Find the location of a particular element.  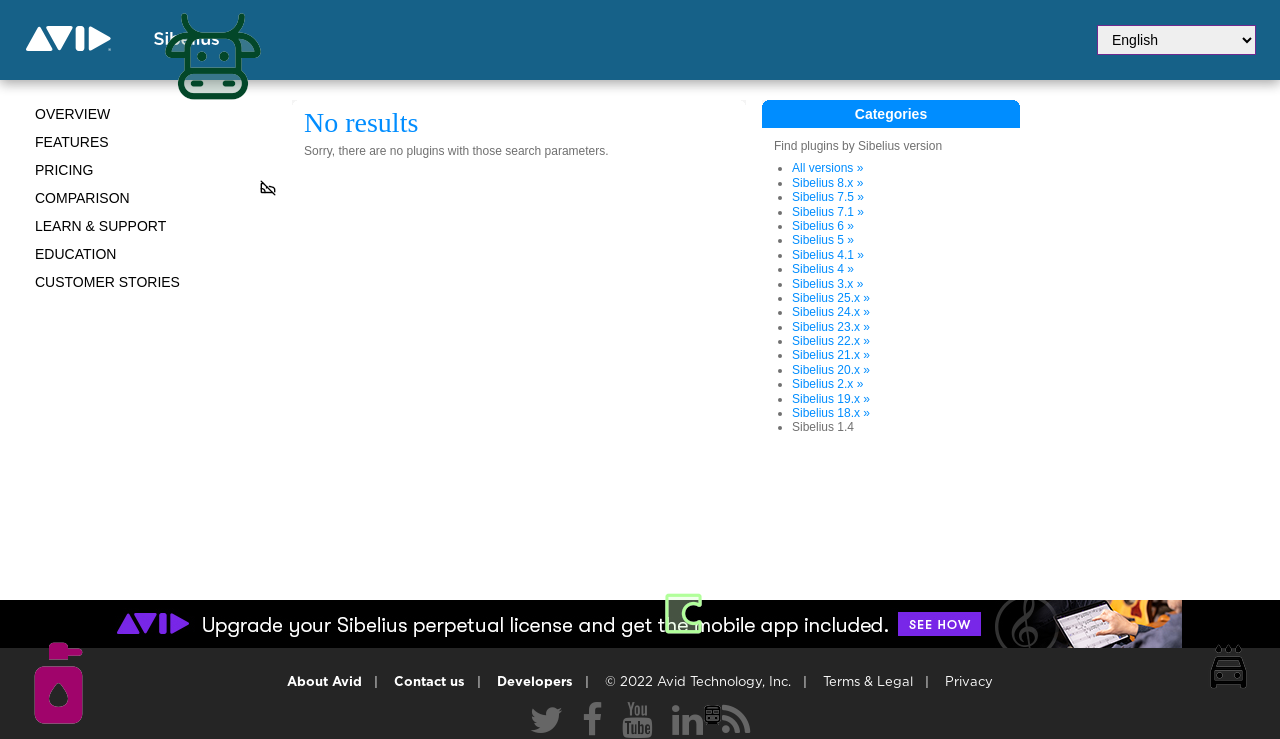

find nearby car wash locations is located at coordinates (1228, 666).